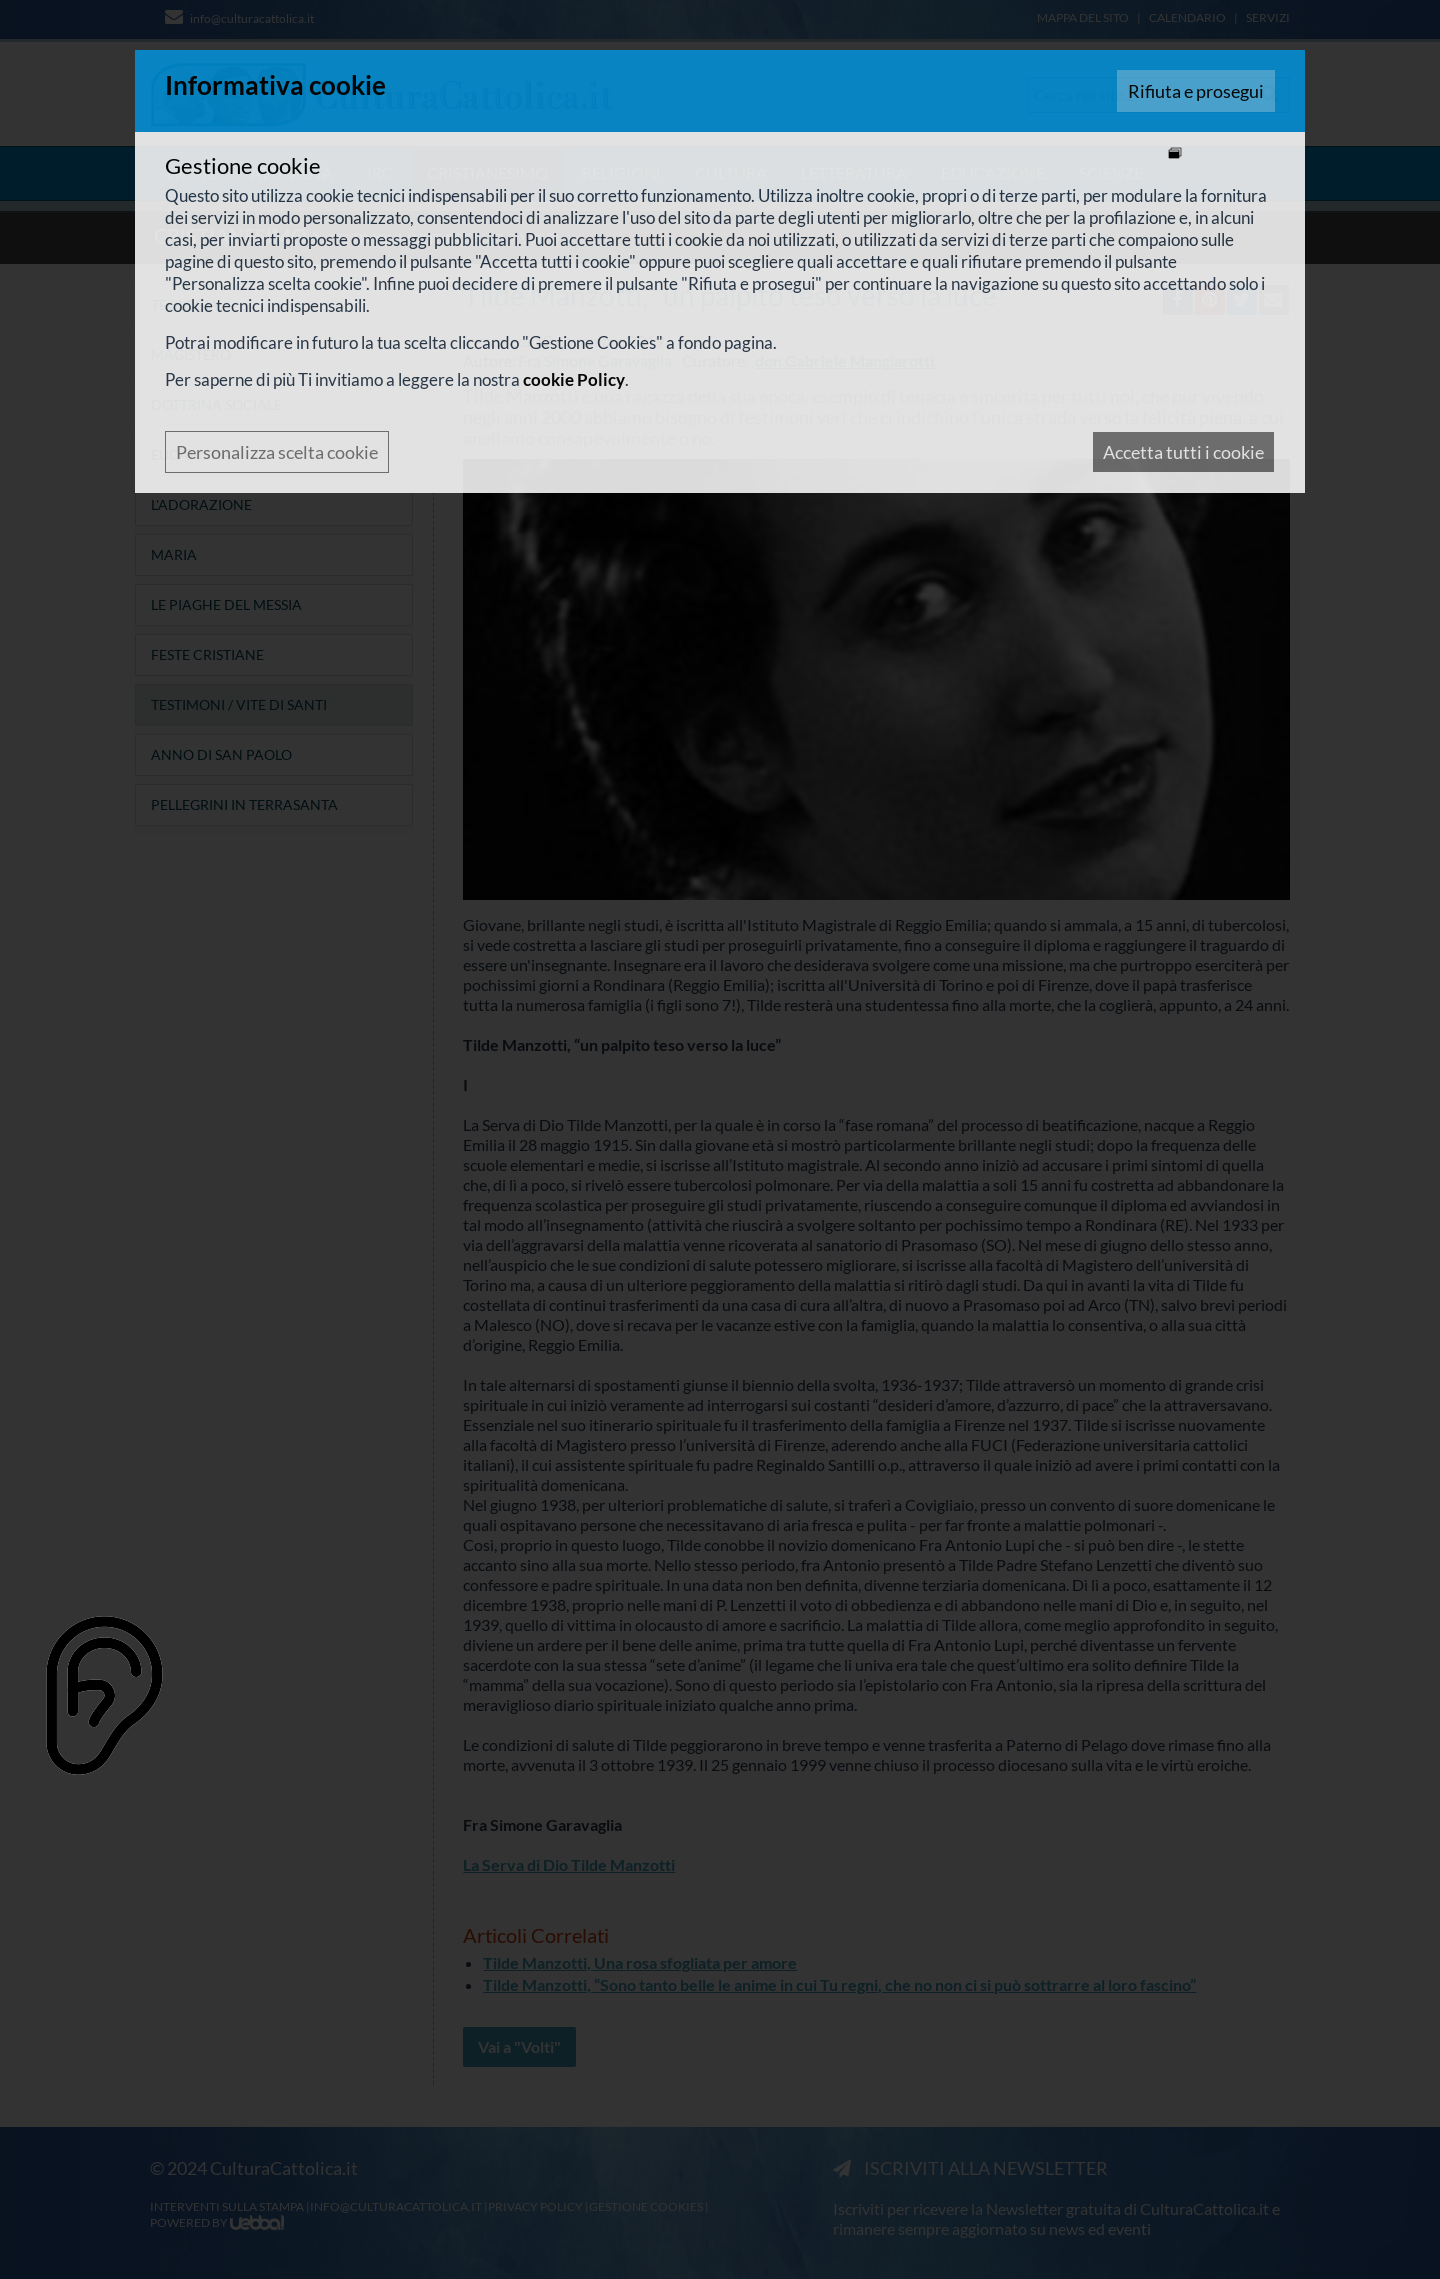 Image resolution: width=1440 pixels, height=2279 pixels. Describe the element at coordinates (104, 1695) in the screenshot. I see `accessibility settings for hearing features` at that location.